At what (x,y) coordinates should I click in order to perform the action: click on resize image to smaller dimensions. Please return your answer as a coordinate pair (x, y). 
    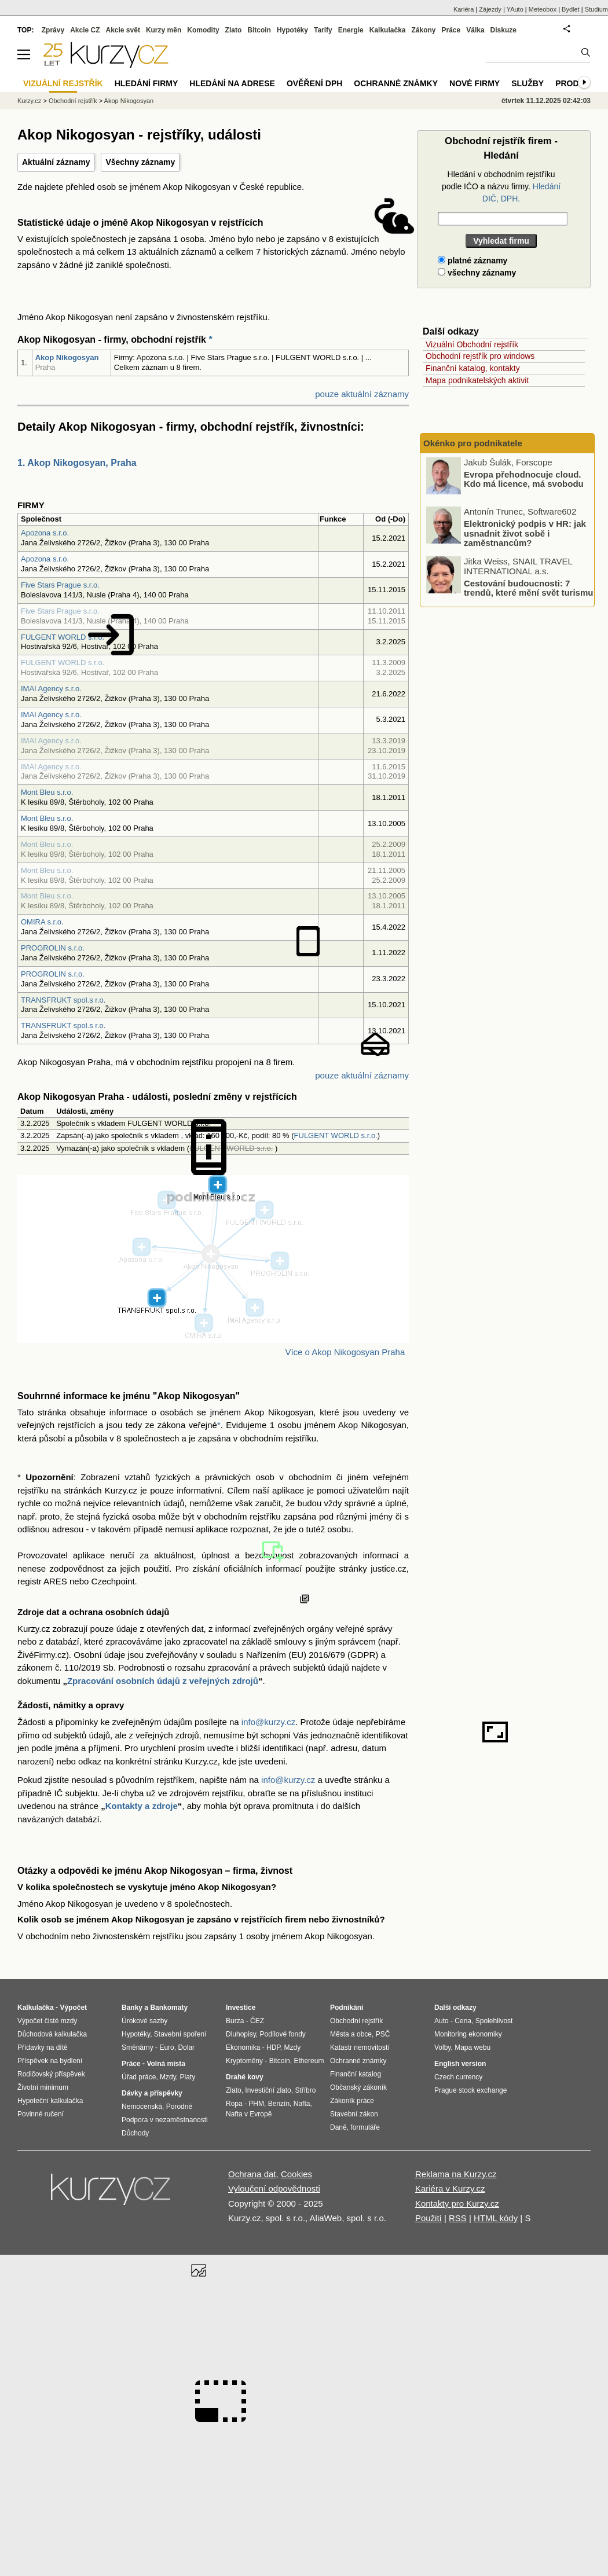
    Looking at the image, I should click on (221, 2401).